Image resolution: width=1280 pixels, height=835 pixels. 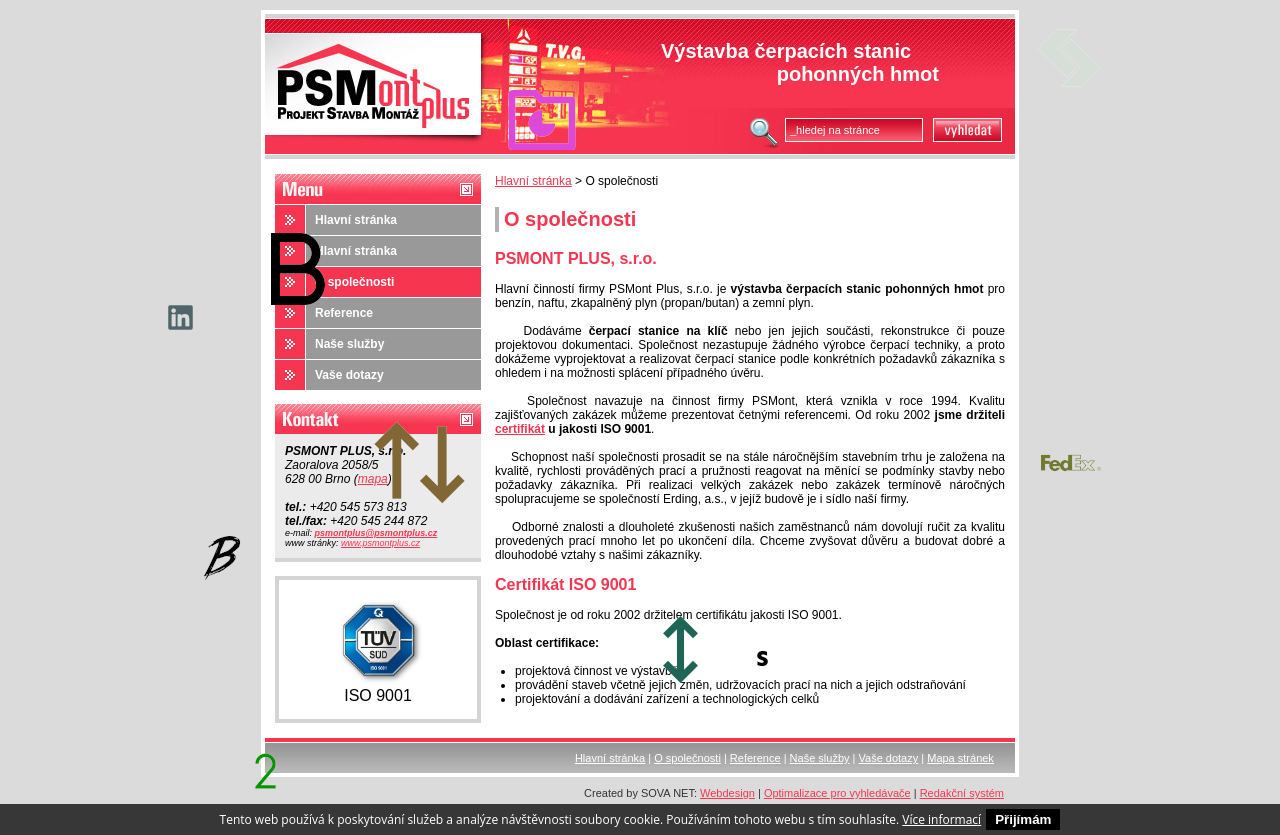 I want to click on apply bold formatting to selected text, so click(x=298, y=269).